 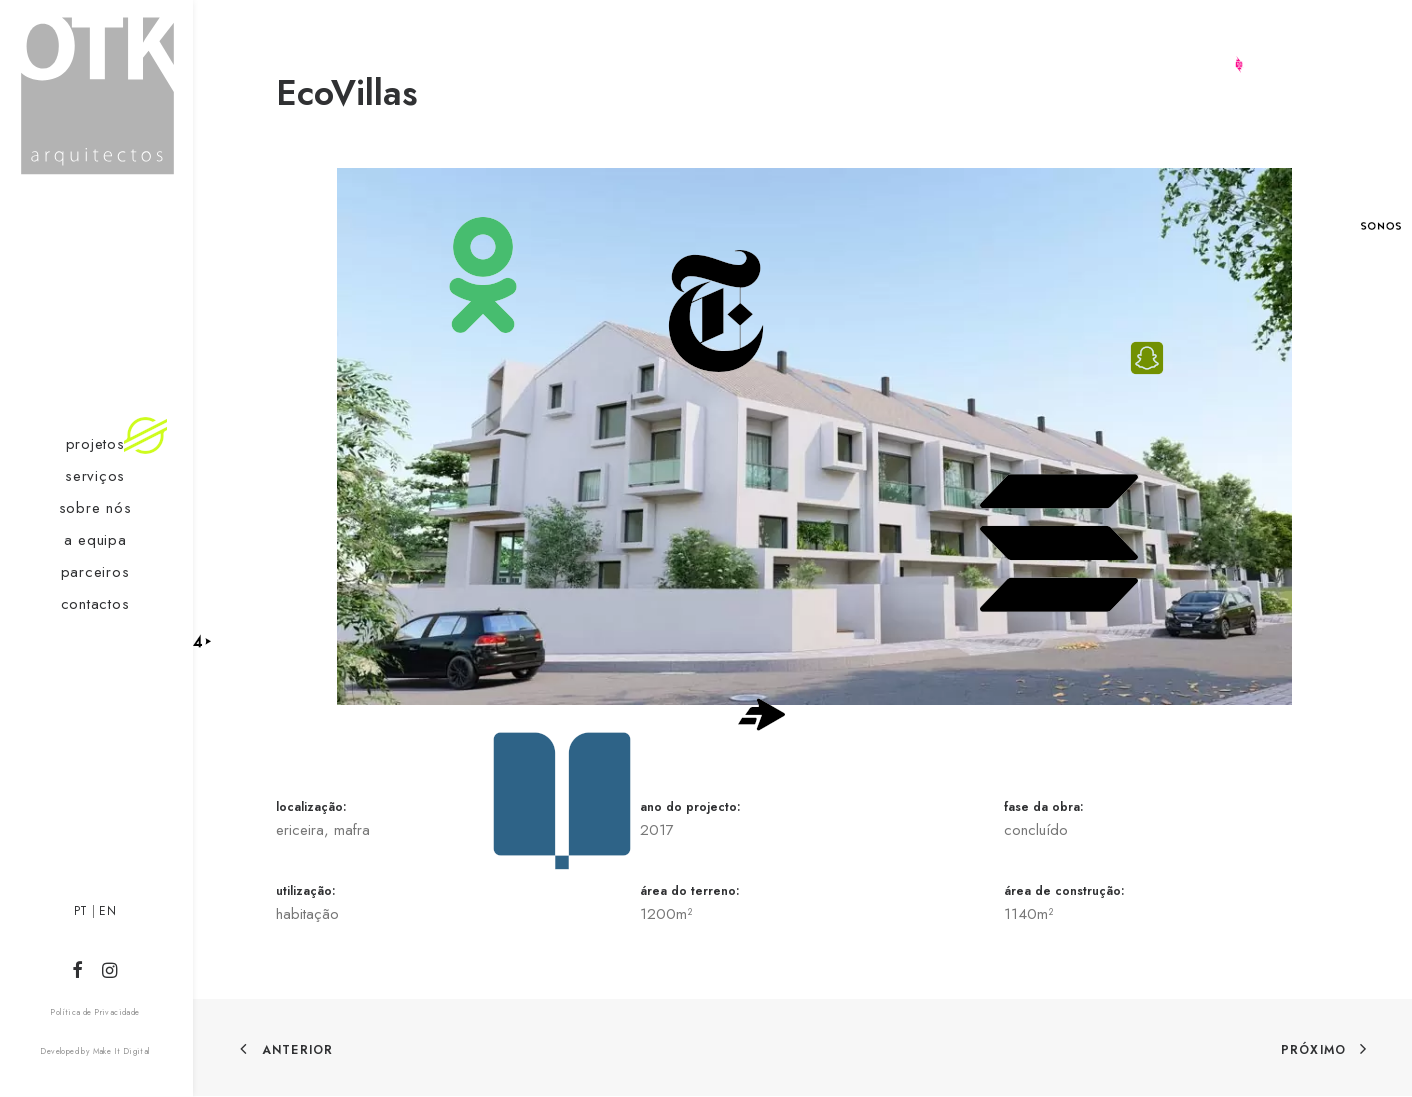 I want to click on solana blockchain platform logo, so click(x=1059, y=543).